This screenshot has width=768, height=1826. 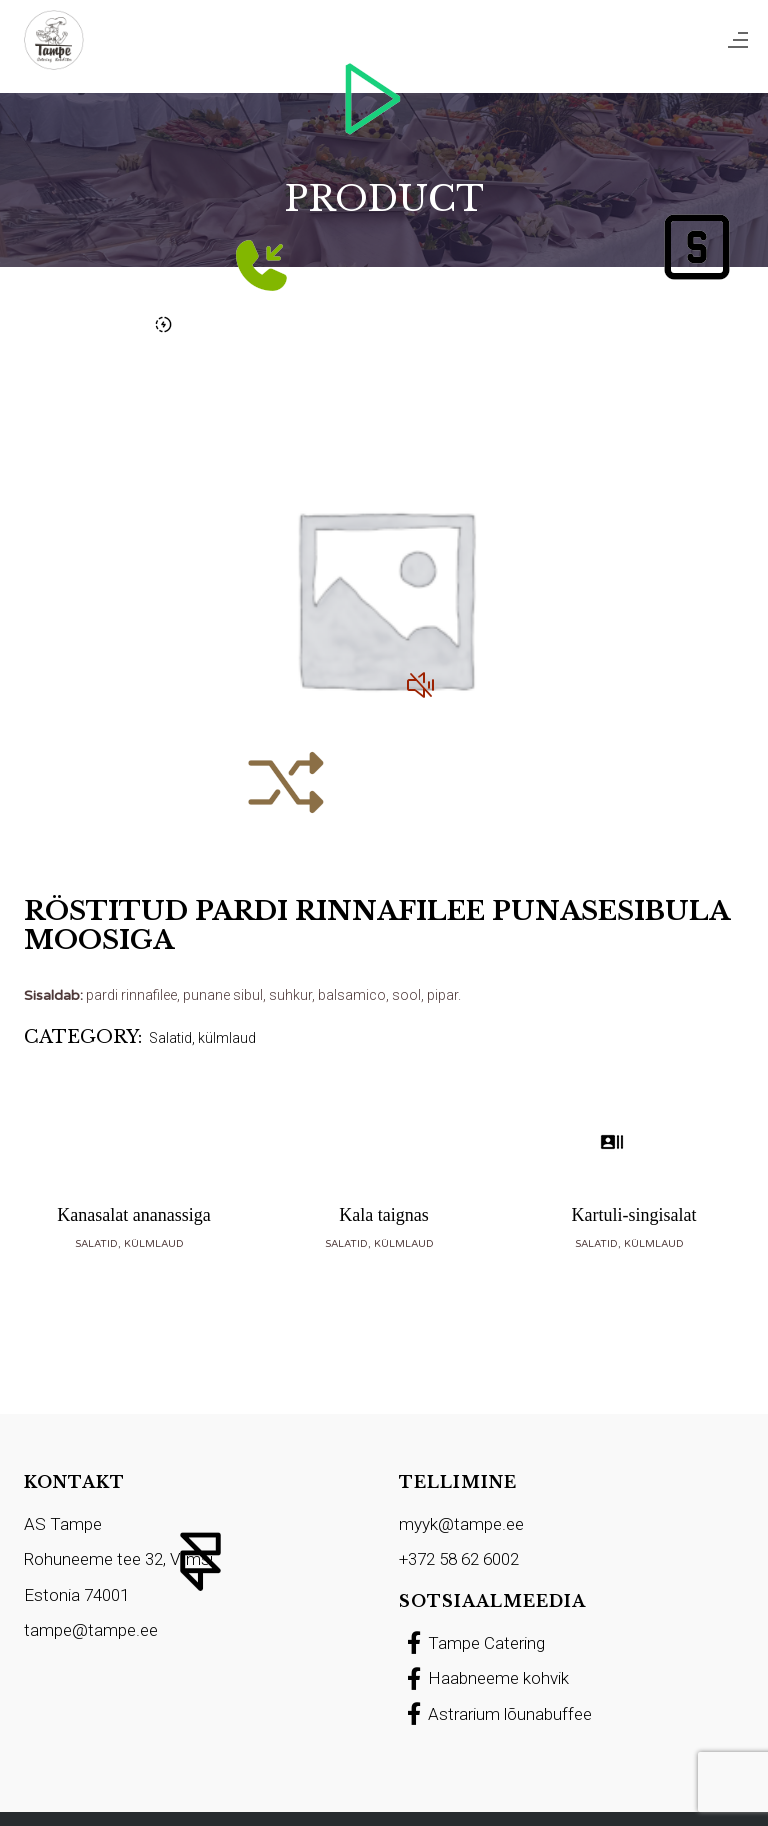 I want to click on open Framer app, so click(x=200, y=1560).